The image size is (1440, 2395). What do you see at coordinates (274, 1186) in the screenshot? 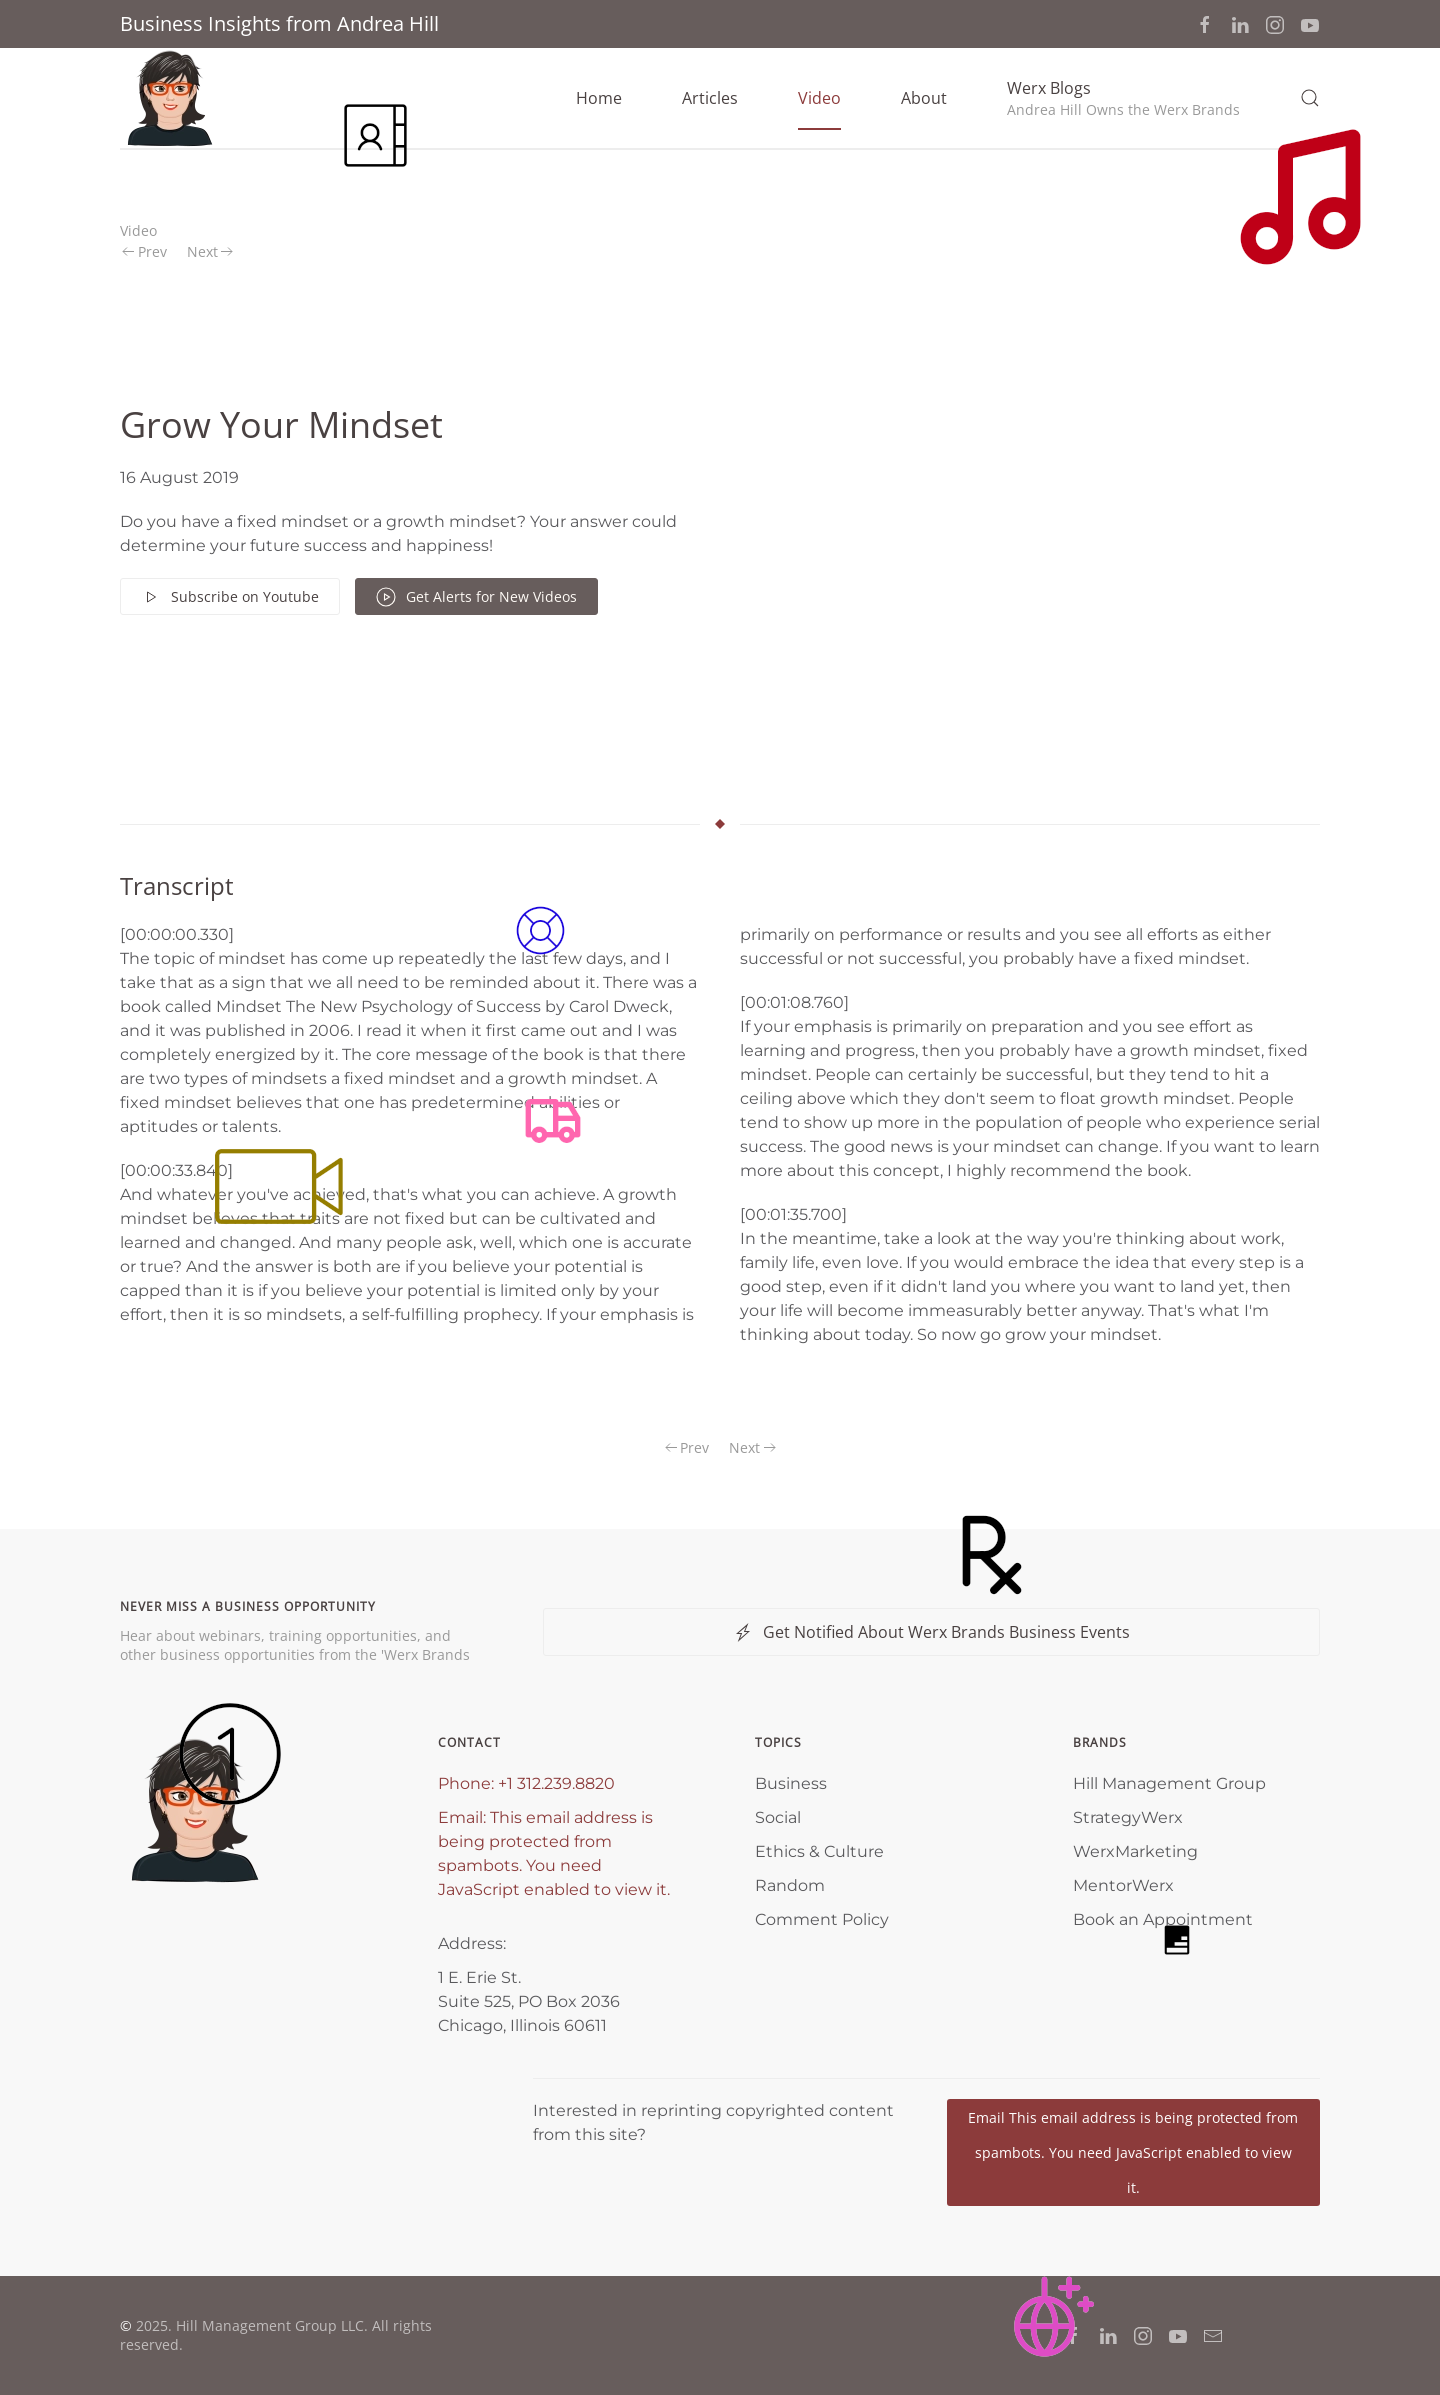
I see `start a video call` at bounding box center [274, 1186].